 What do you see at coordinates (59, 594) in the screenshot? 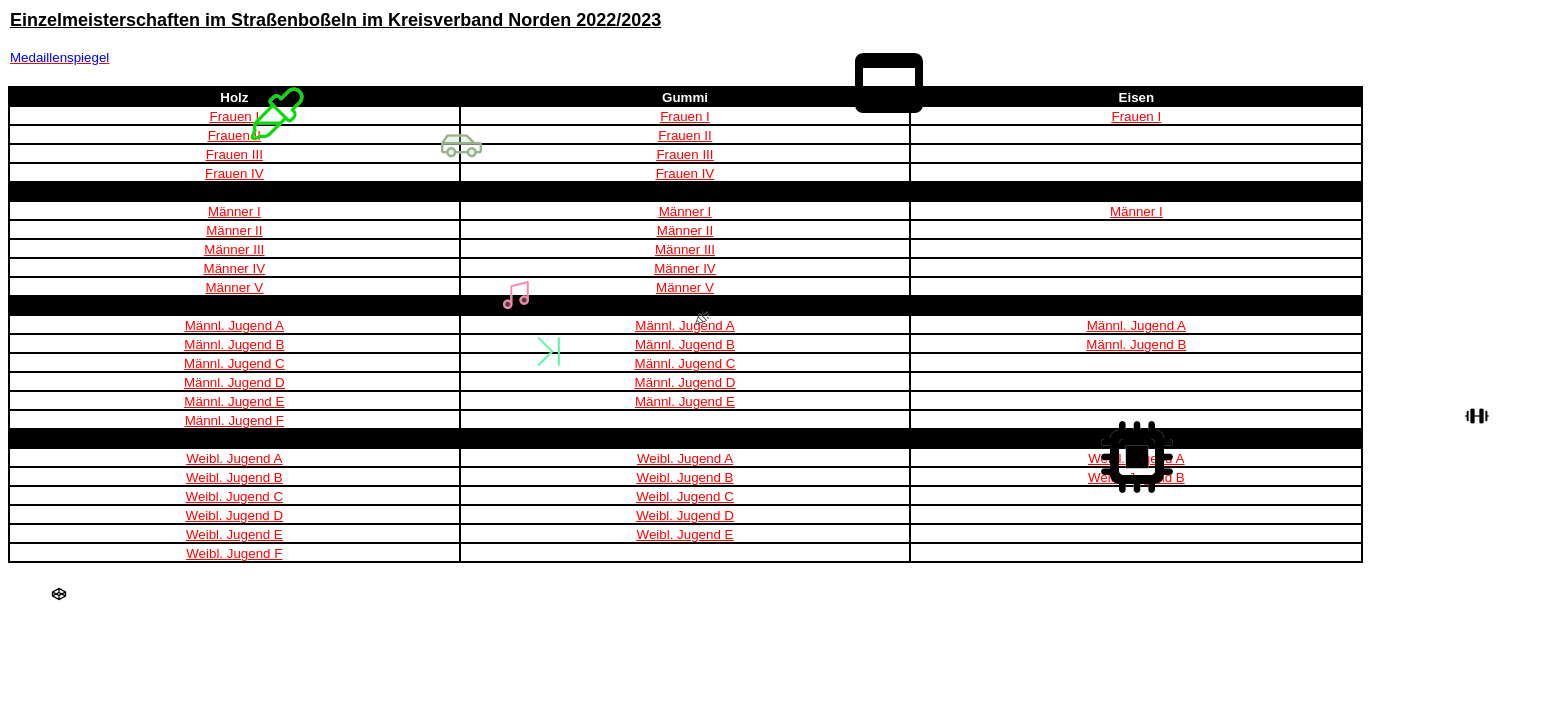
I see `open CodePen profile or projects` at bounding box center [59, 594].